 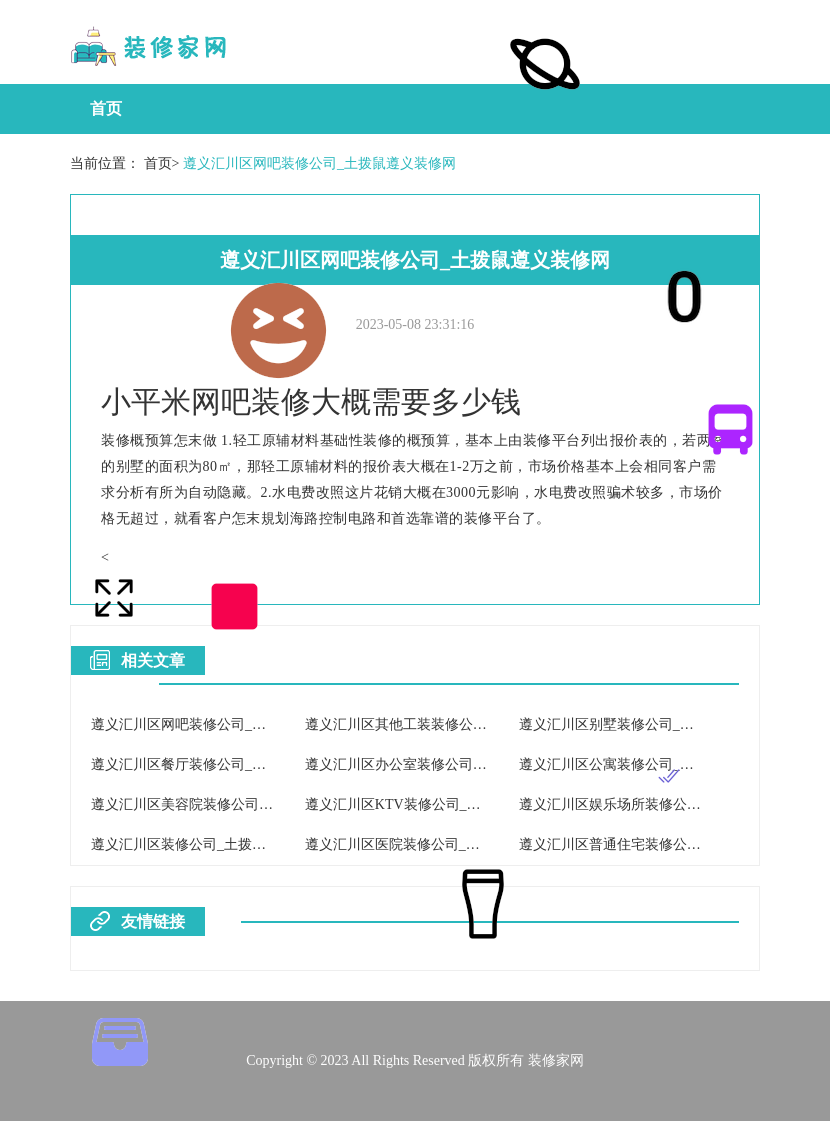 I want to click on view drink menu or beverage options, so click(x=483, y=904).